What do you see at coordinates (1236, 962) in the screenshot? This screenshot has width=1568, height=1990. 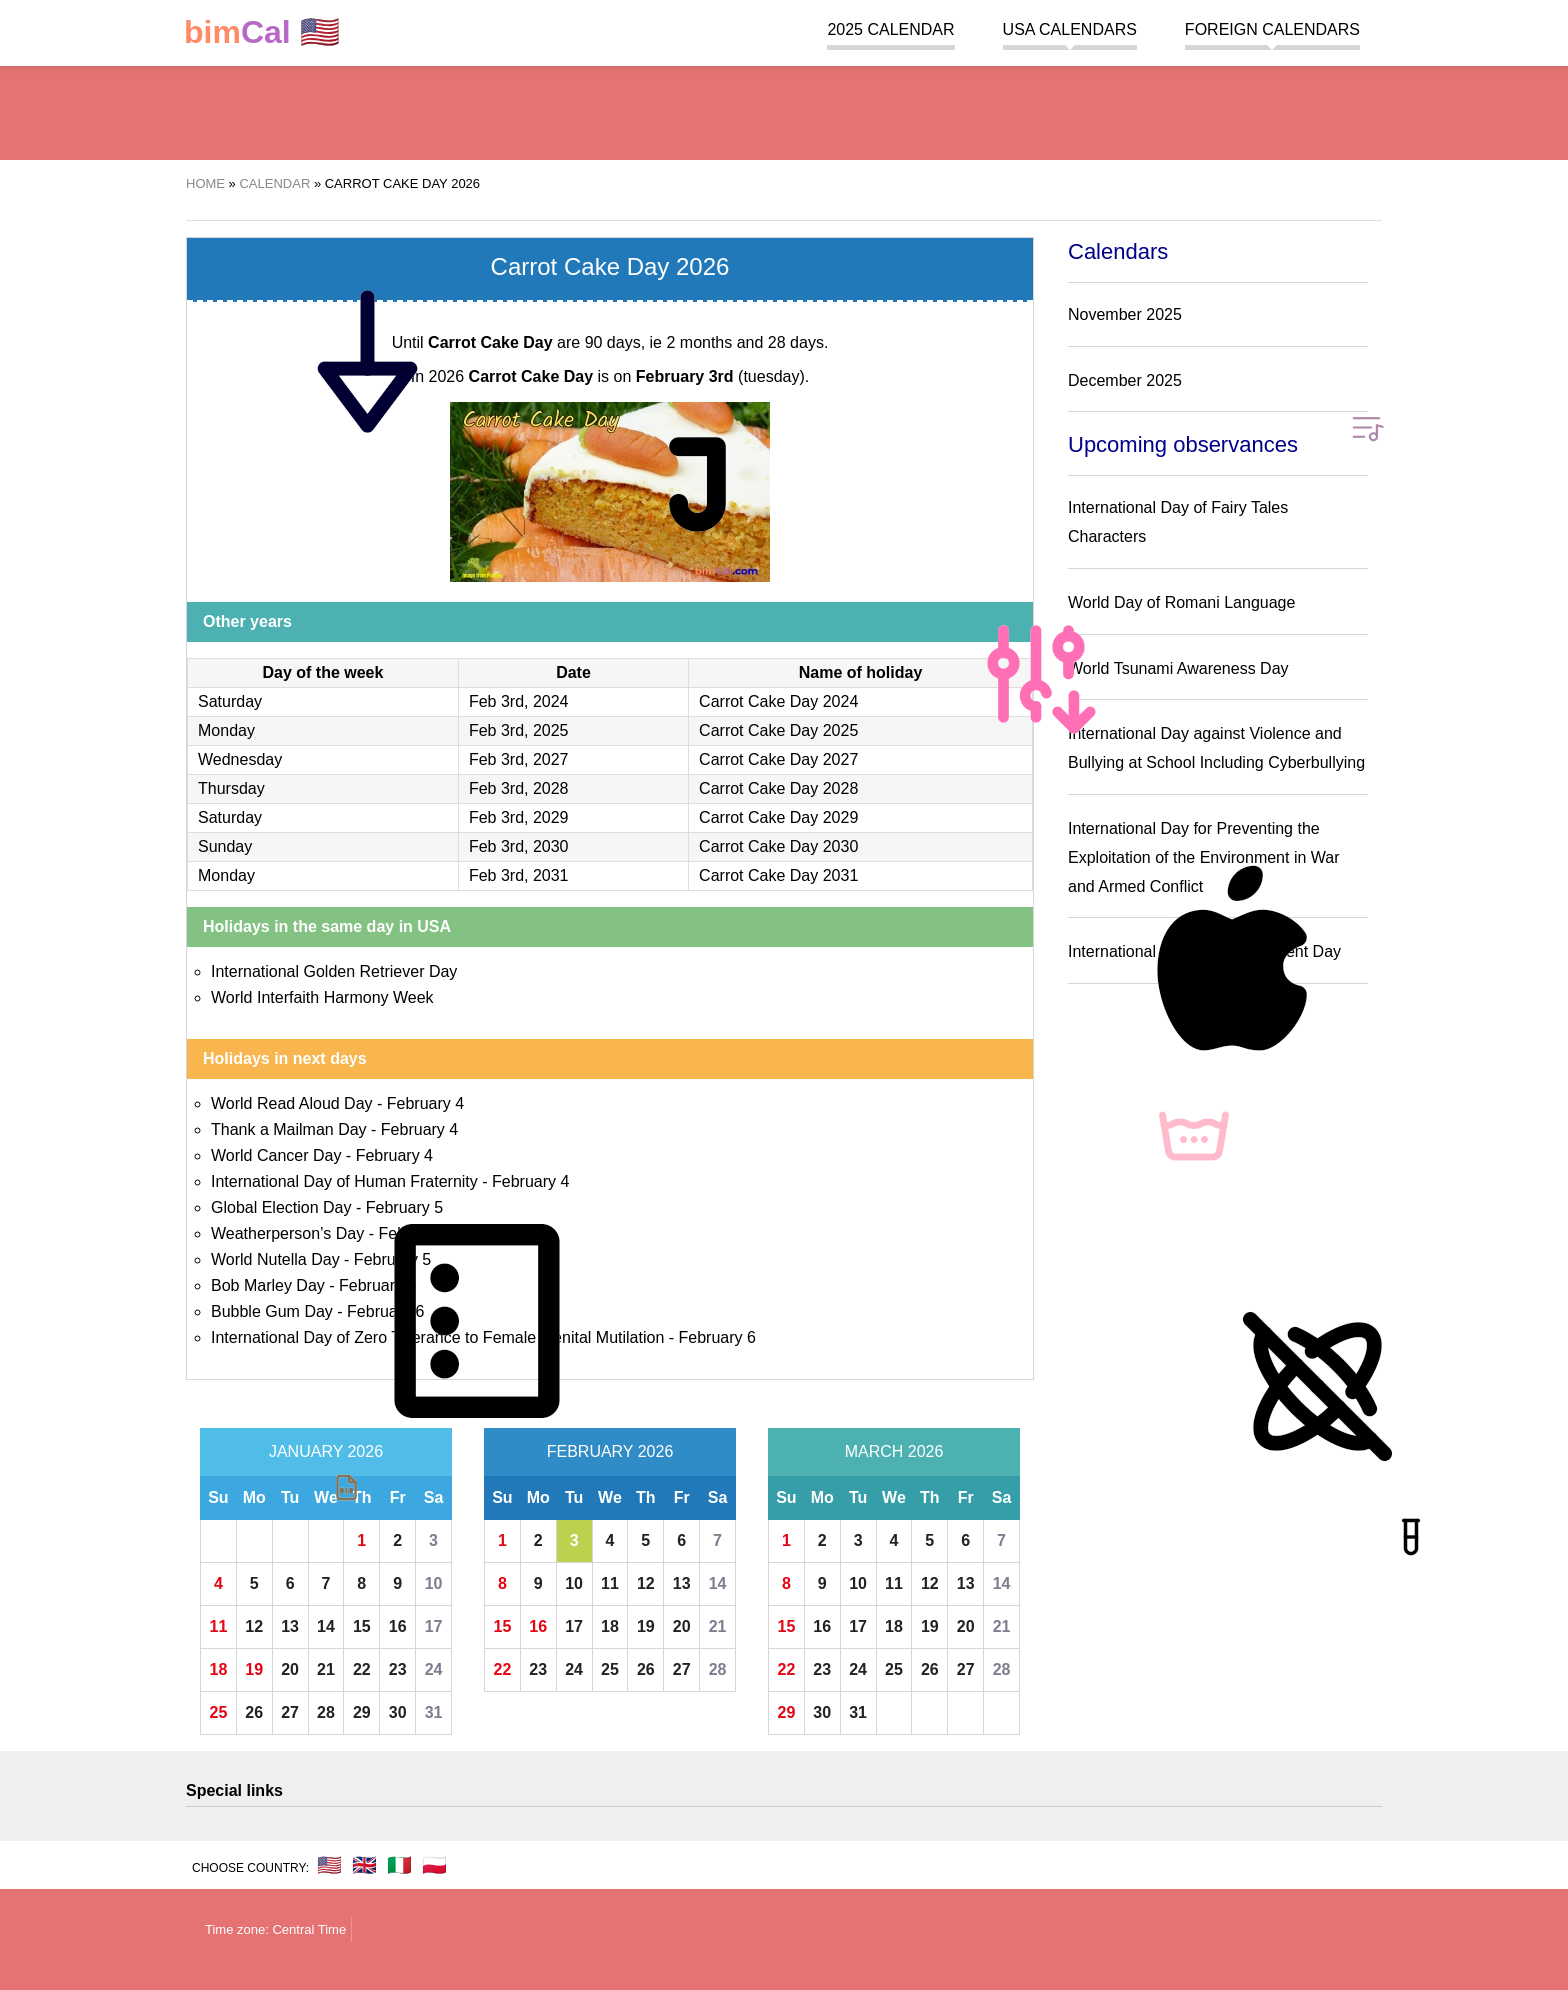 I see `apple product or service branding` at bounding box center [1236, 962].